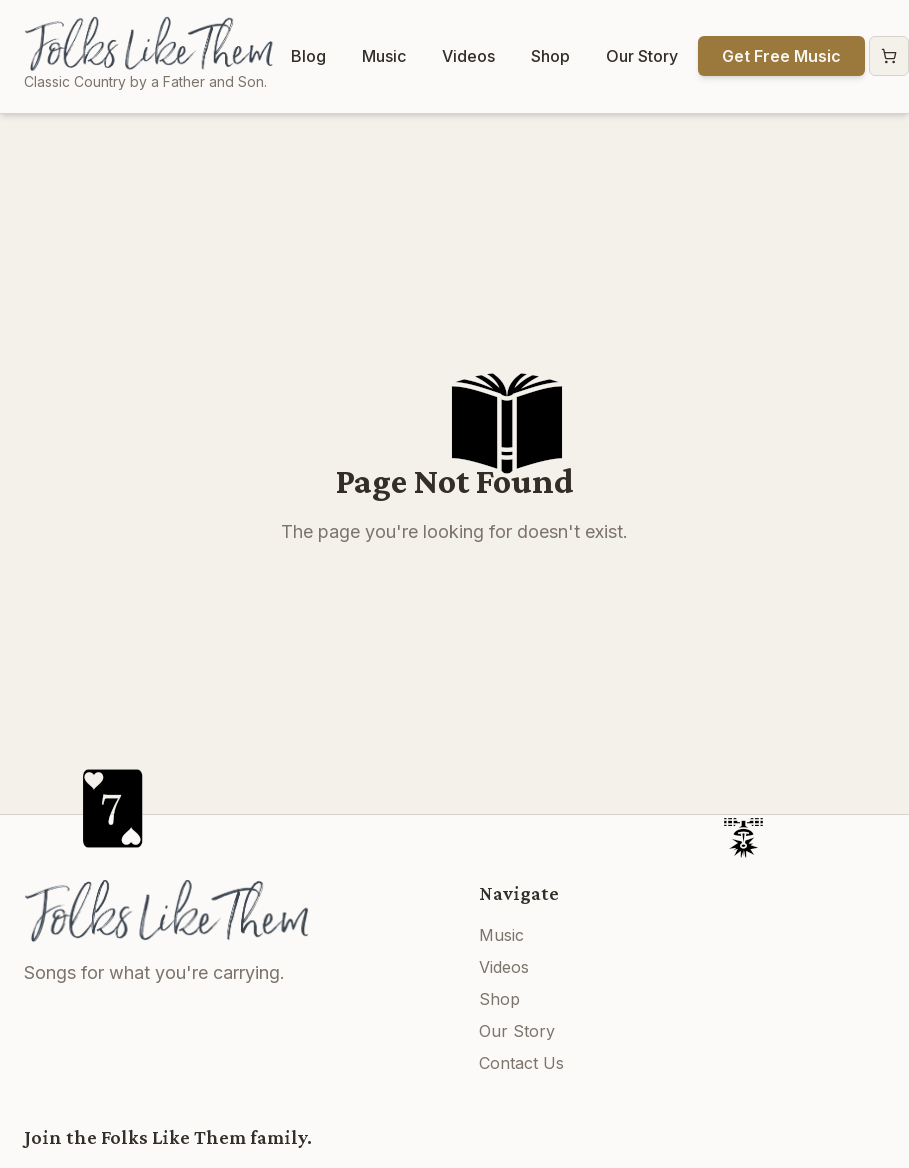 The image size is (909, 1168). What do you see at coordinates (112, 808) in the screenshot?
I see `seven of hearts playing card` at bounding box center [112, 808].